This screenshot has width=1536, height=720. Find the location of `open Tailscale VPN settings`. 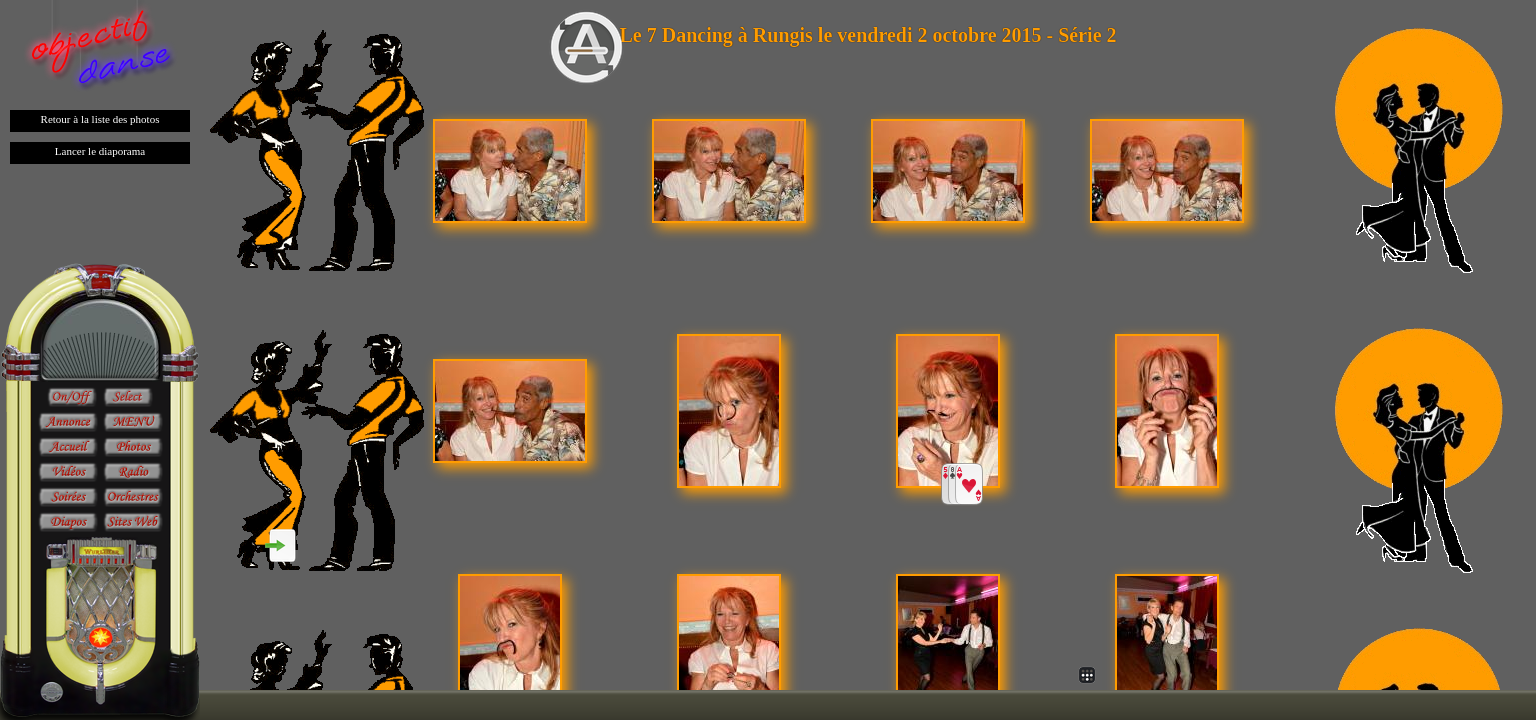

open Tailscale VPN settings is located at coordinates (1087, 675).